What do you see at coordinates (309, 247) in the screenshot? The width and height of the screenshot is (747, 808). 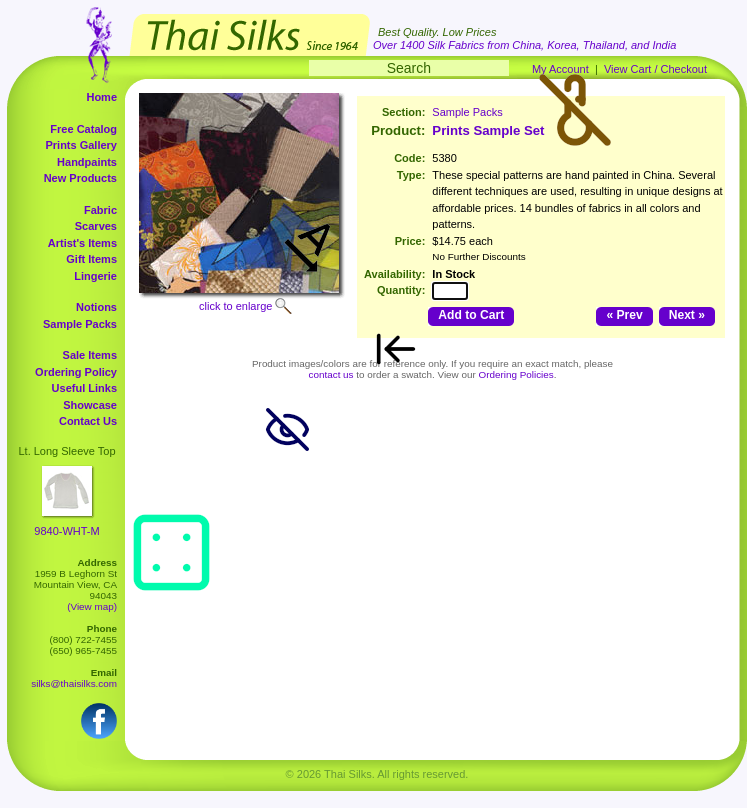 I see `rotate text at a downward angle` at bounding box center [309, 247].